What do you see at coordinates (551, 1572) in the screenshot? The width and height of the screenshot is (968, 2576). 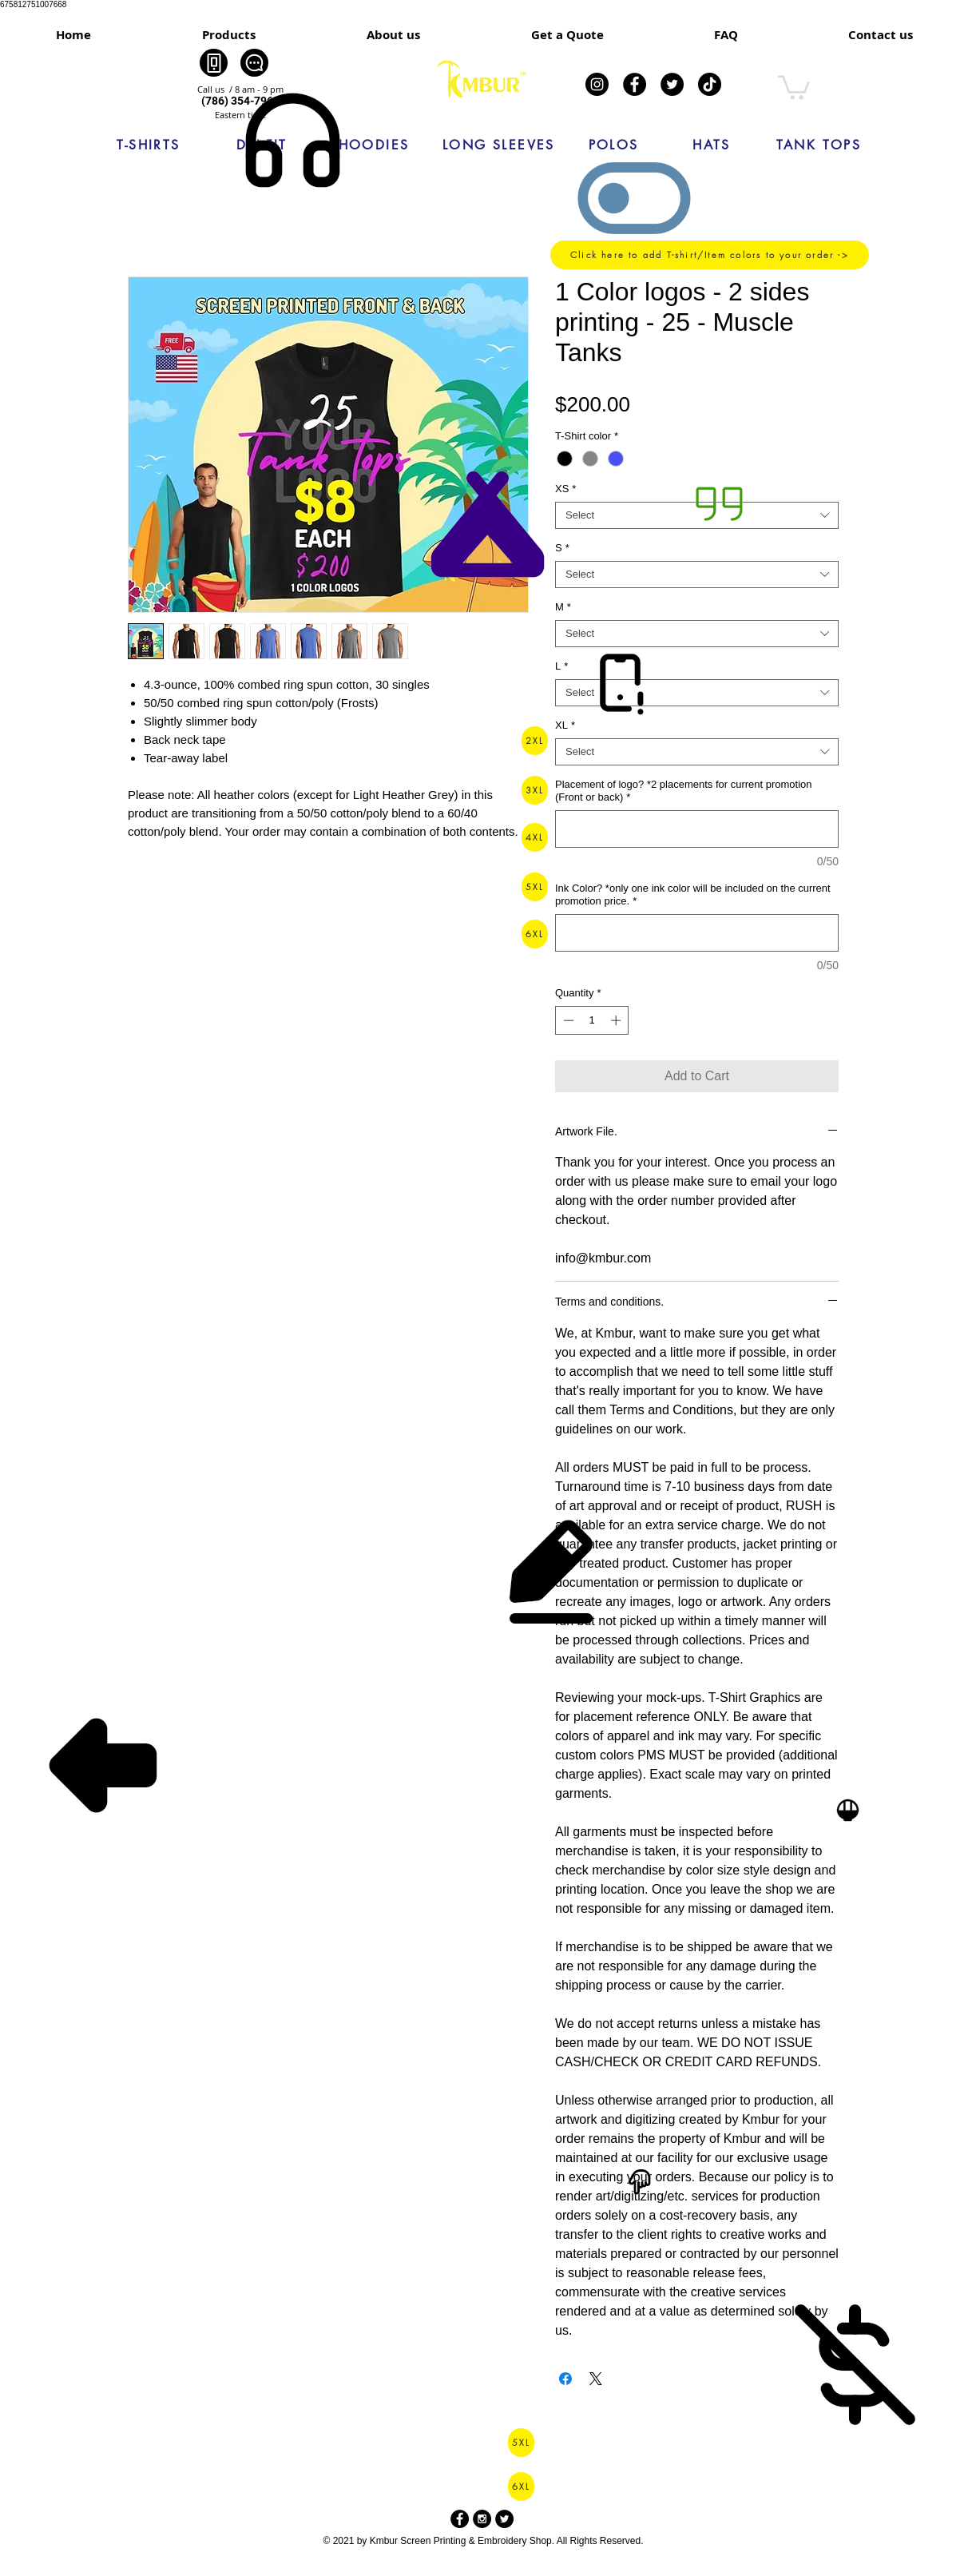 I see `edit content or text` at bounding box center [551, 1572].